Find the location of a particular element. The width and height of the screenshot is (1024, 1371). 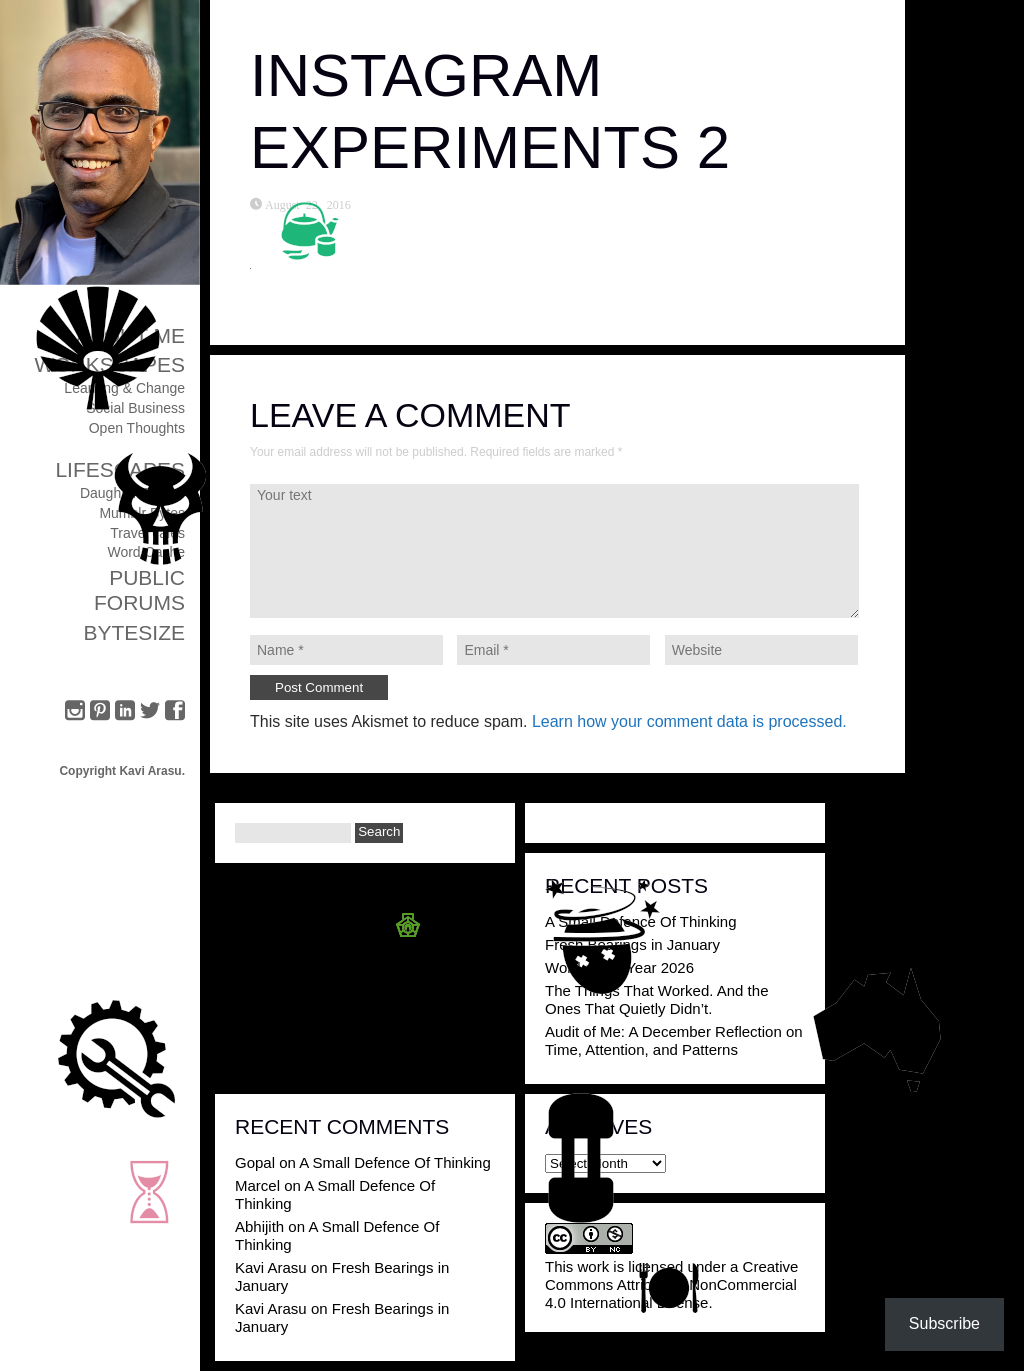

a lantern or light source item in a game inventory is located at coordinates (408, 925).